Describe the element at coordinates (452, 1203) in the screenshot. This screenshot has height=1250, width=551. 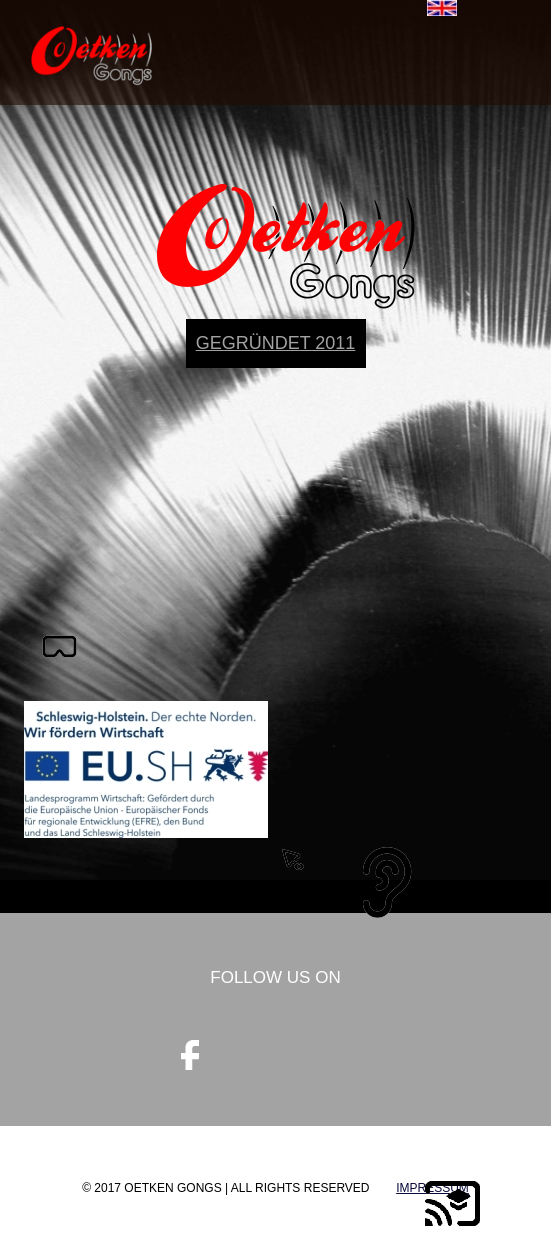
I see `cast or share educational content to a display` at that location.